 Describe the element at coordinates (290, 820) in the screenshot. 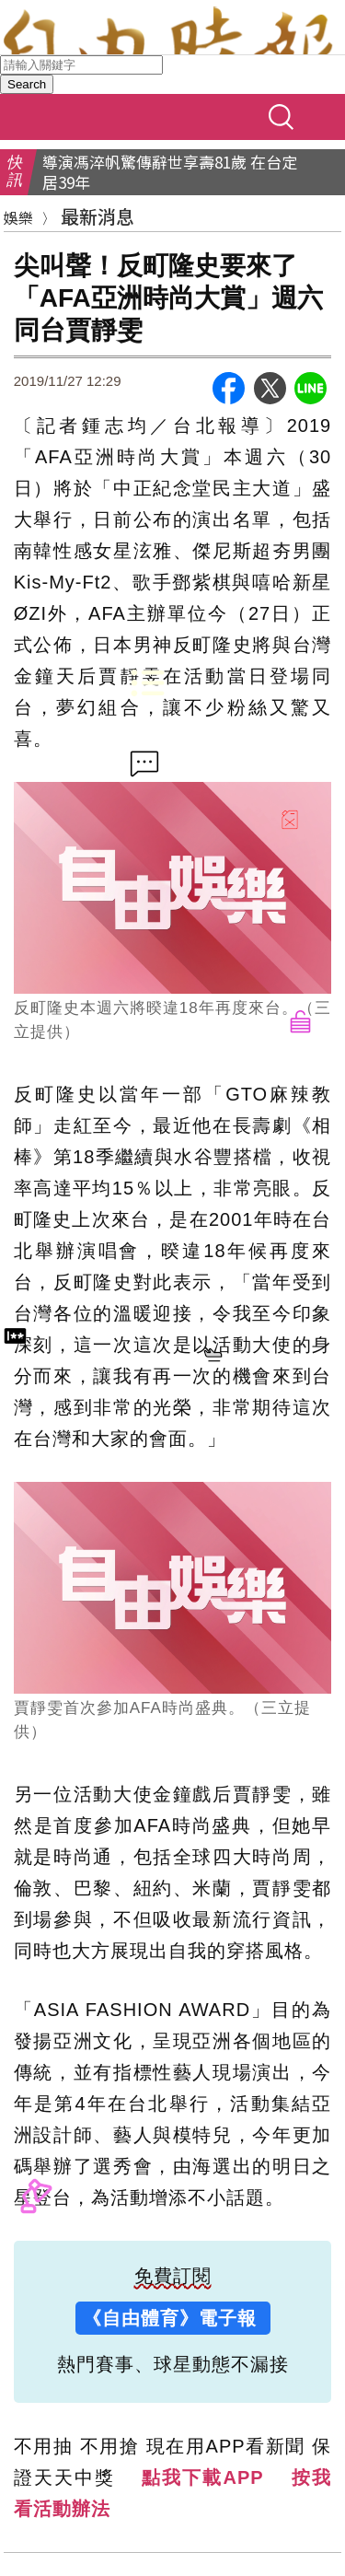

I see `indicates fuel or gas station nearby` at that location.